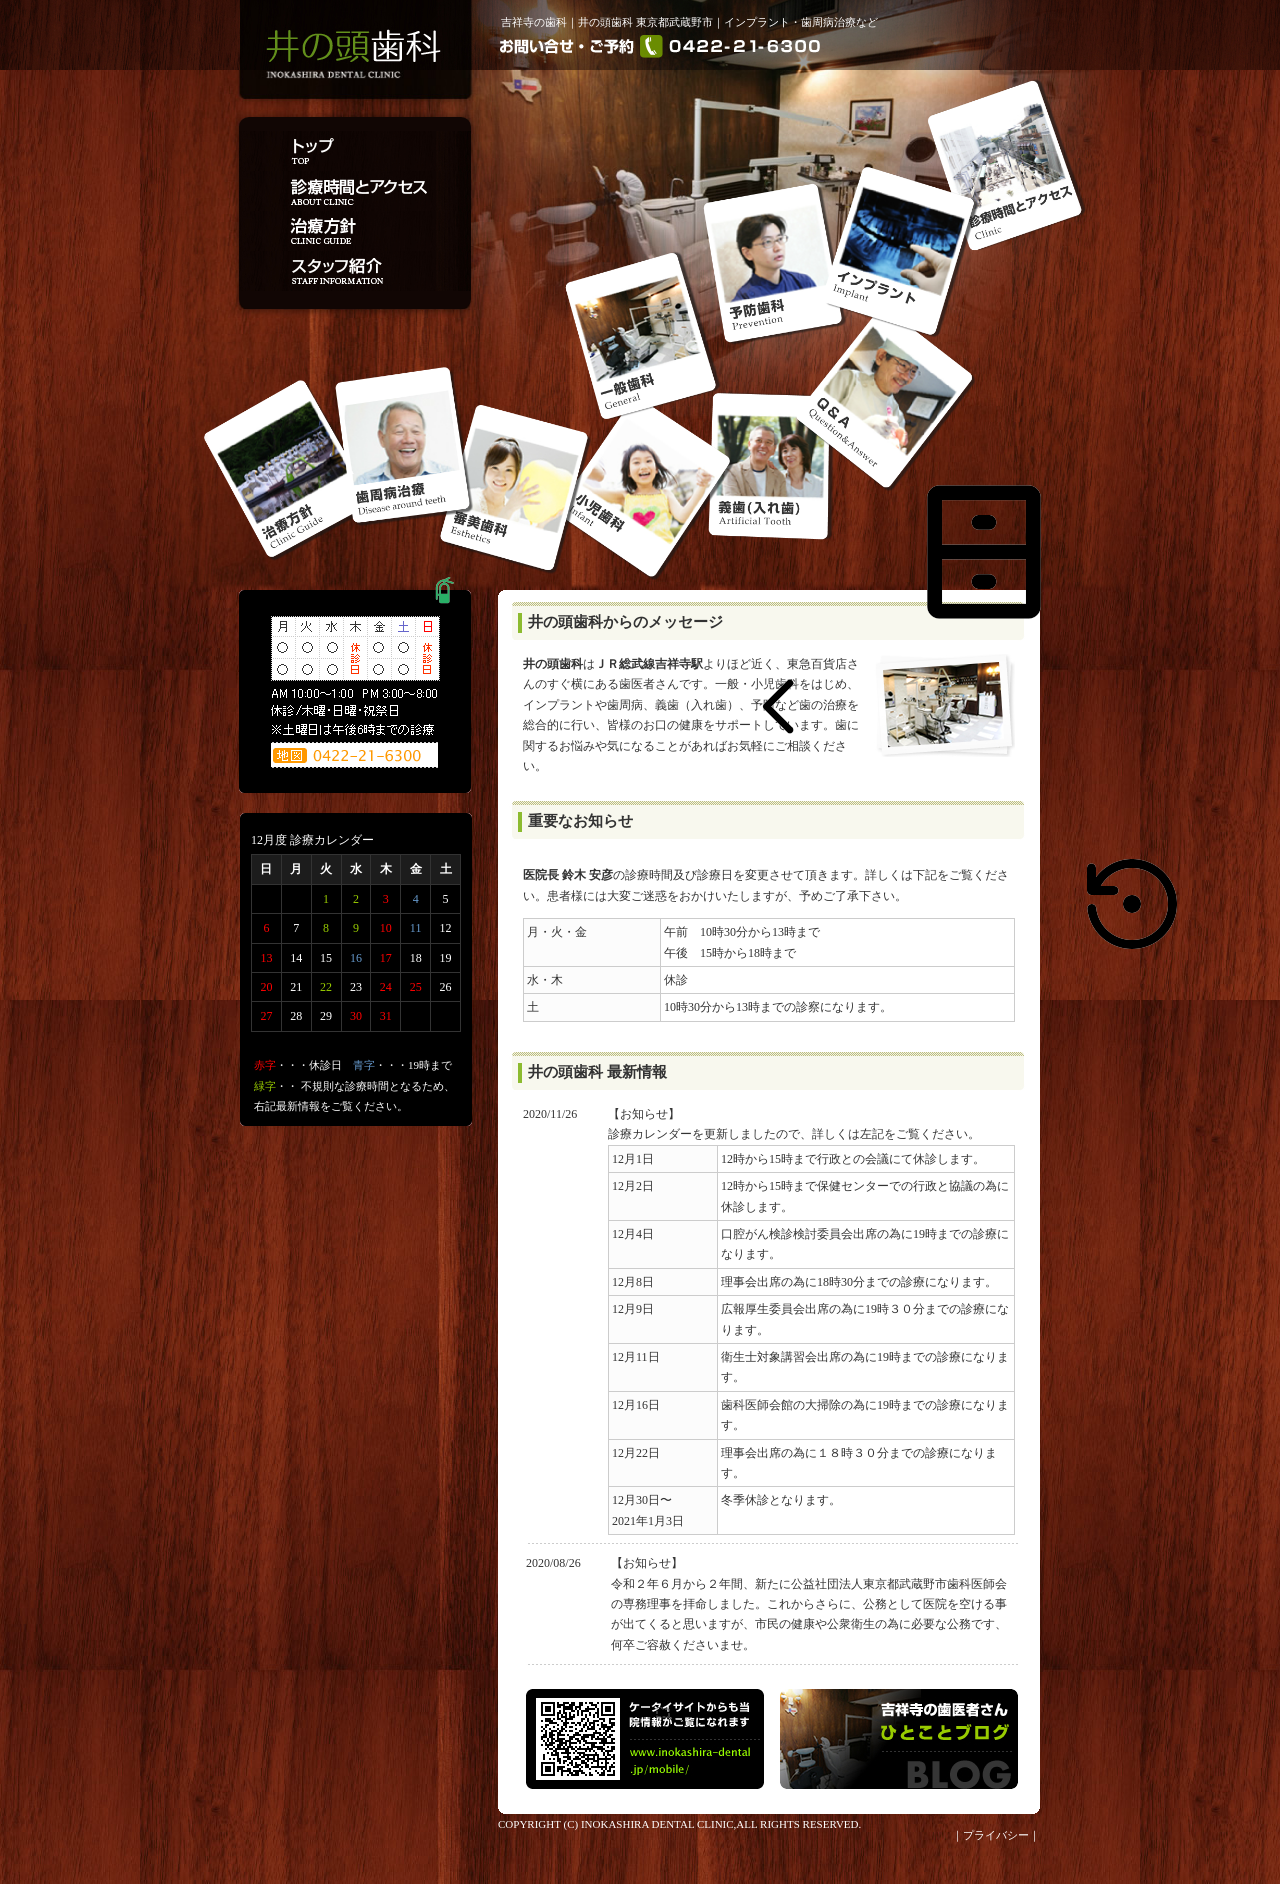 This screenshot has height=1884, width=1280. Describe the element at coordinates (780, 706) in the screenshot. I see `go back to the previous screen` at that location.